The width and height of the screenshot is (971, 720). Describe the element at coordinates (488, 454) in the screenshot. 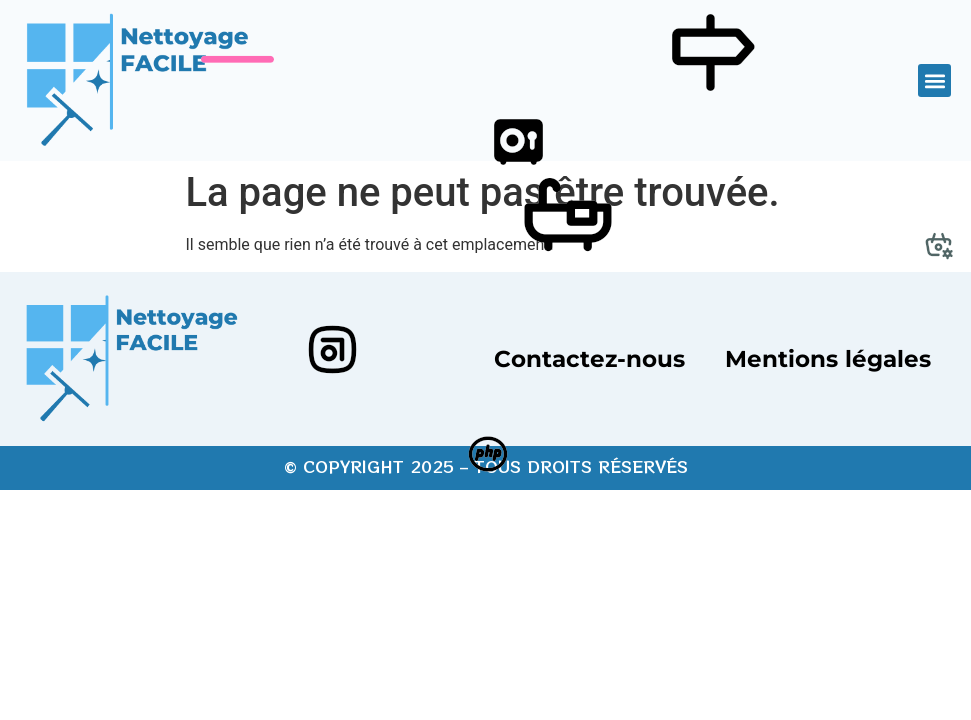

I see `indicates php programming language or technology` at that location.